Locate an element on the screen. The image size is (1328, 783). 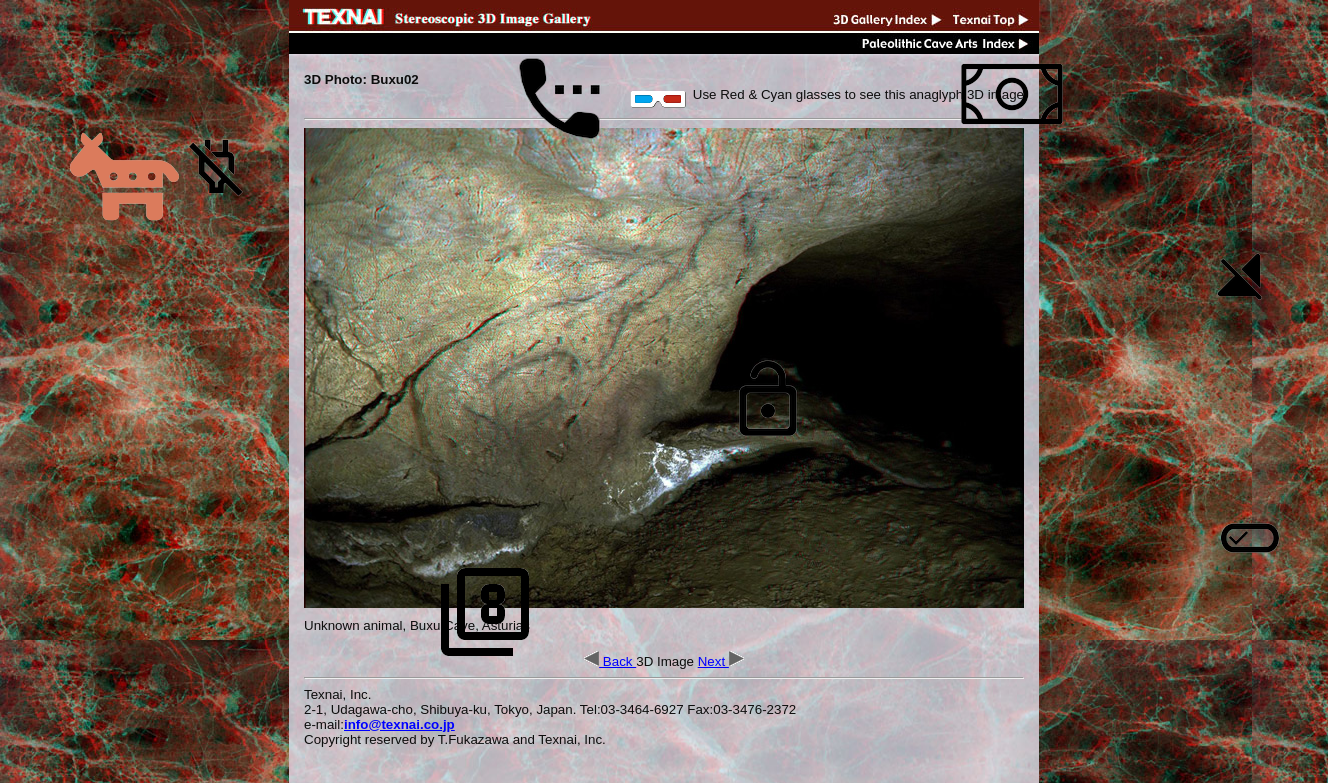
indicates no cellular signal or mobile data unavailable is located at coordinates (1239, 275).